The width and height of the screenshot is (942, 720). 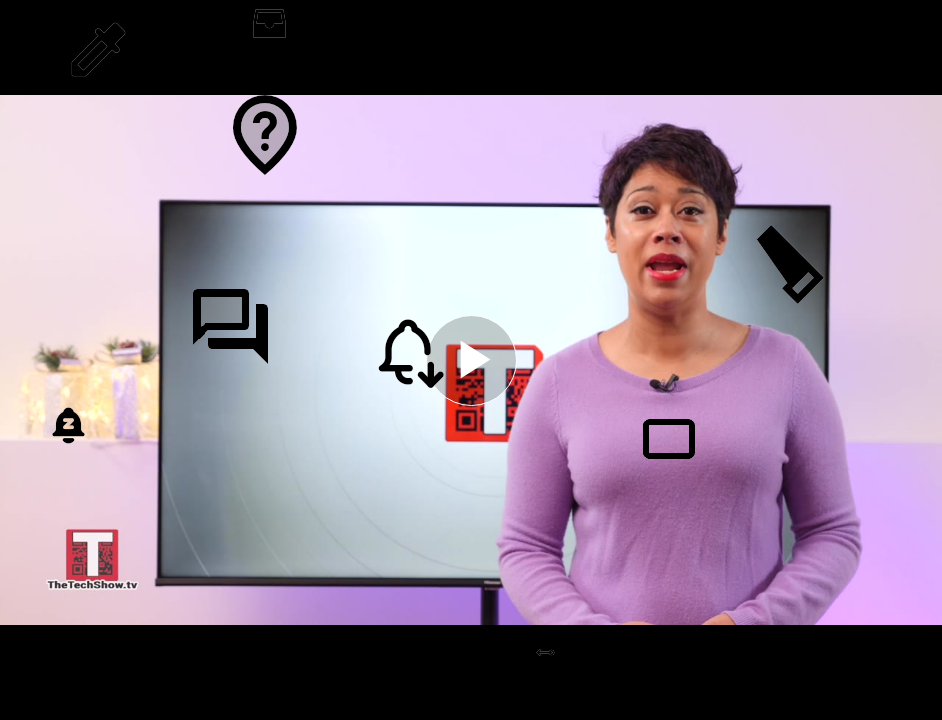 What do you see at coordinates (230, 326) in the screenshot?
I see `open forum or group discussion` at bounding box center [230, 326].